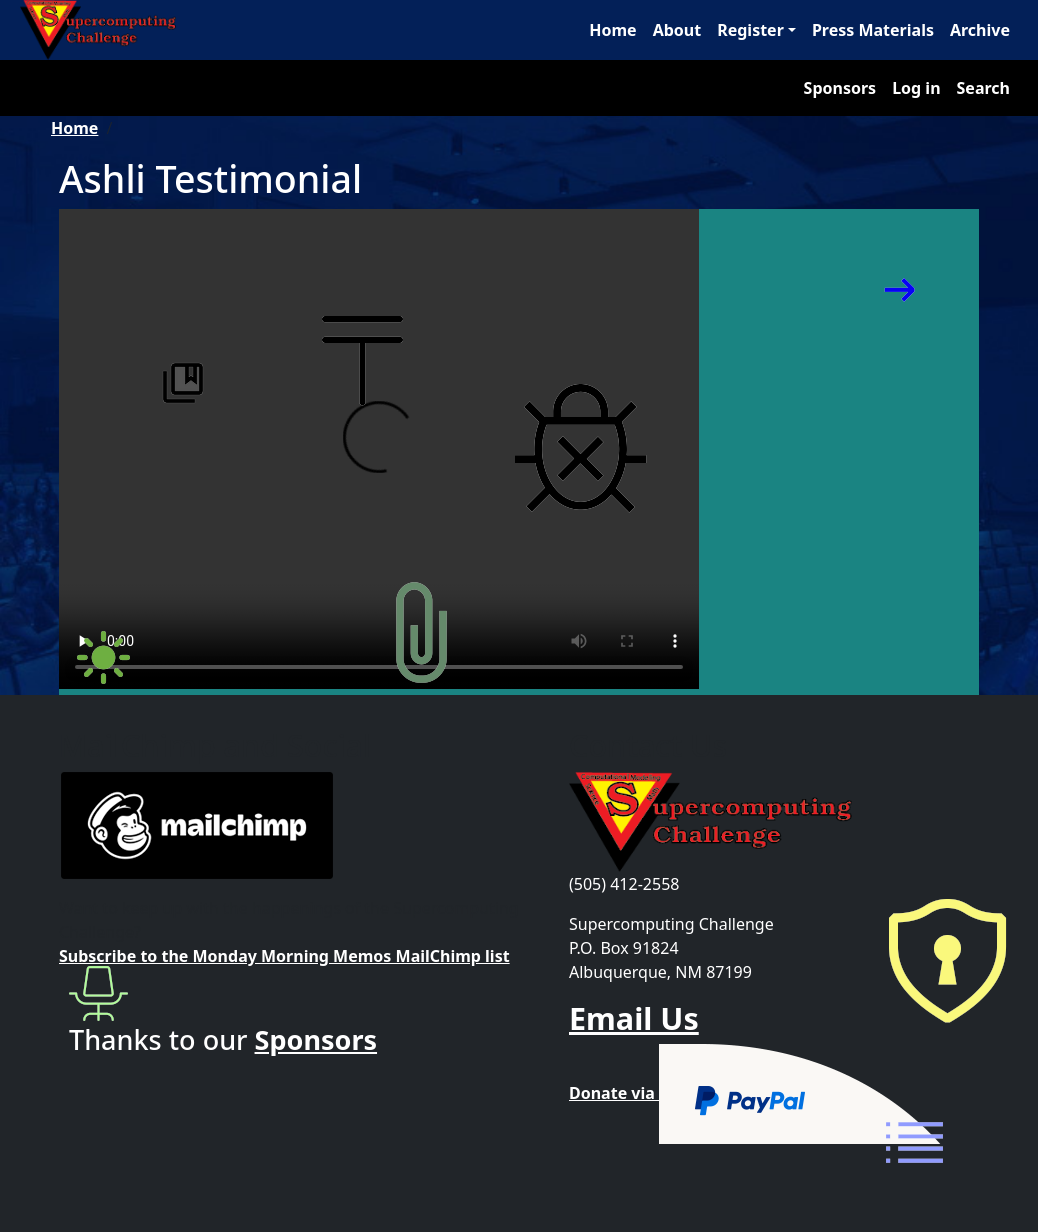 The height and width of the screenshot is (1232, 1038). Describe the element at coordinates (943, 962) in the screenshot. I see `access security or privacy settings` at that location.